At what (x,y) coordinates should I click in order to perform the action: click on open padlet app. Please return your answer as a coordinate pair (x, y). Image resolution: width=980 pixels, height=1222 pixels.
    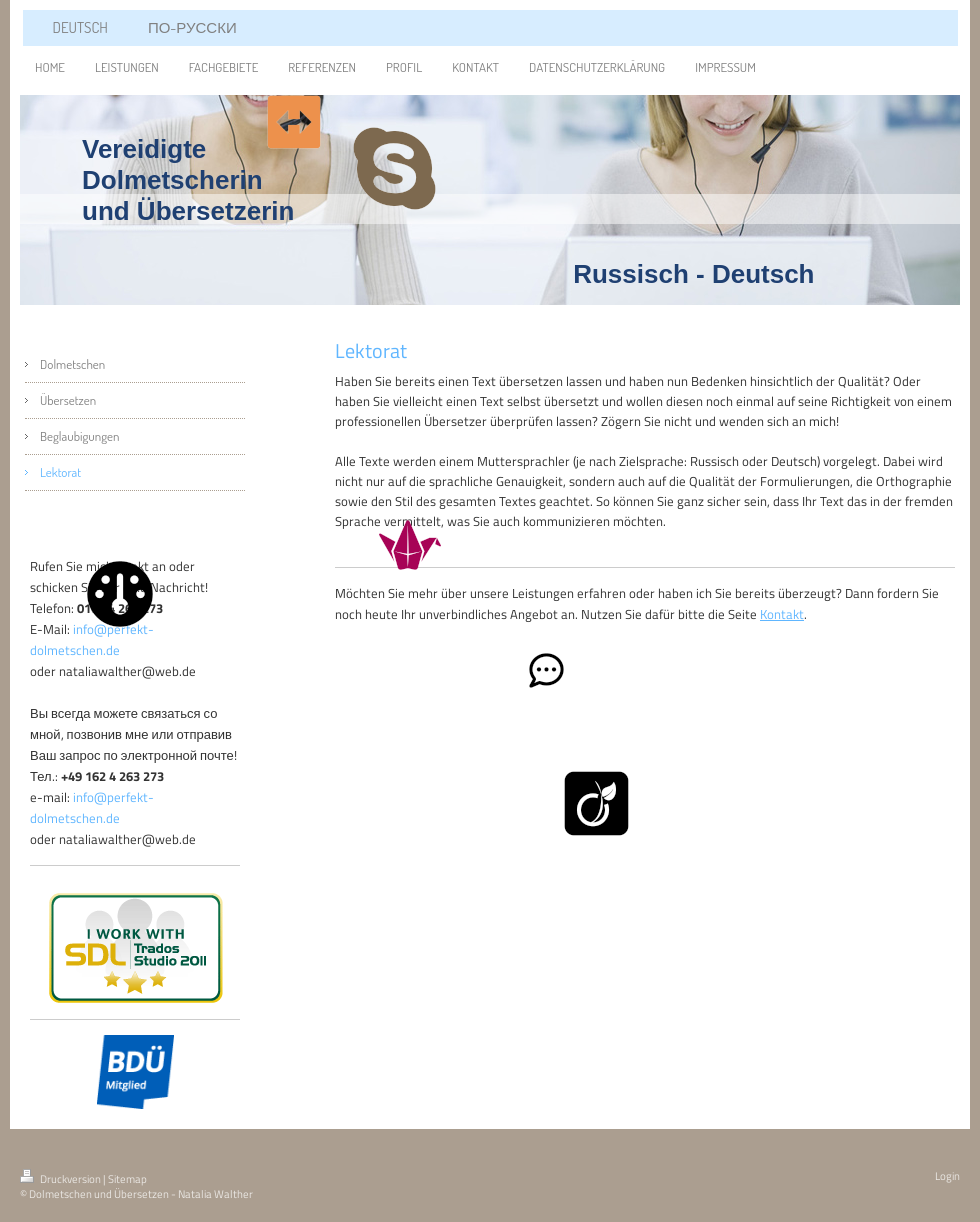
    Looking at the image, I should click on (410, 545).